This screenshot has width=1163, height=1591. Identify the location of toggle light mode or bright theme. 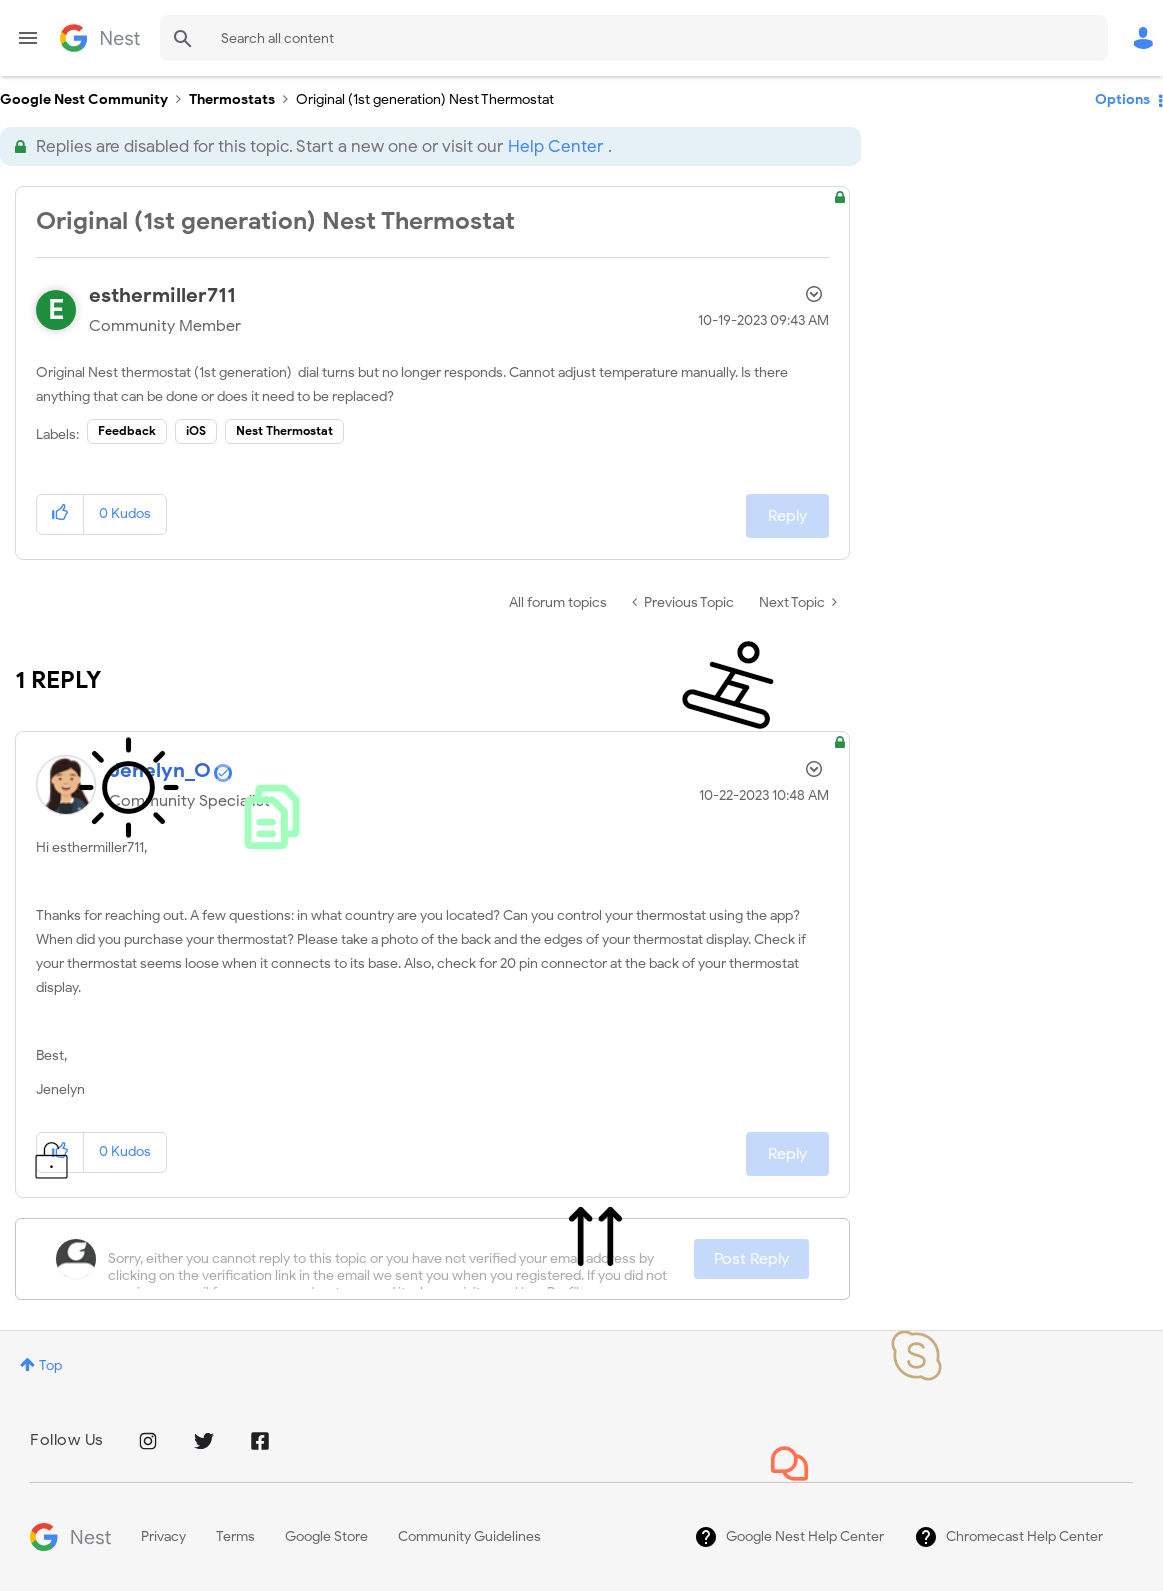
(128, 787).